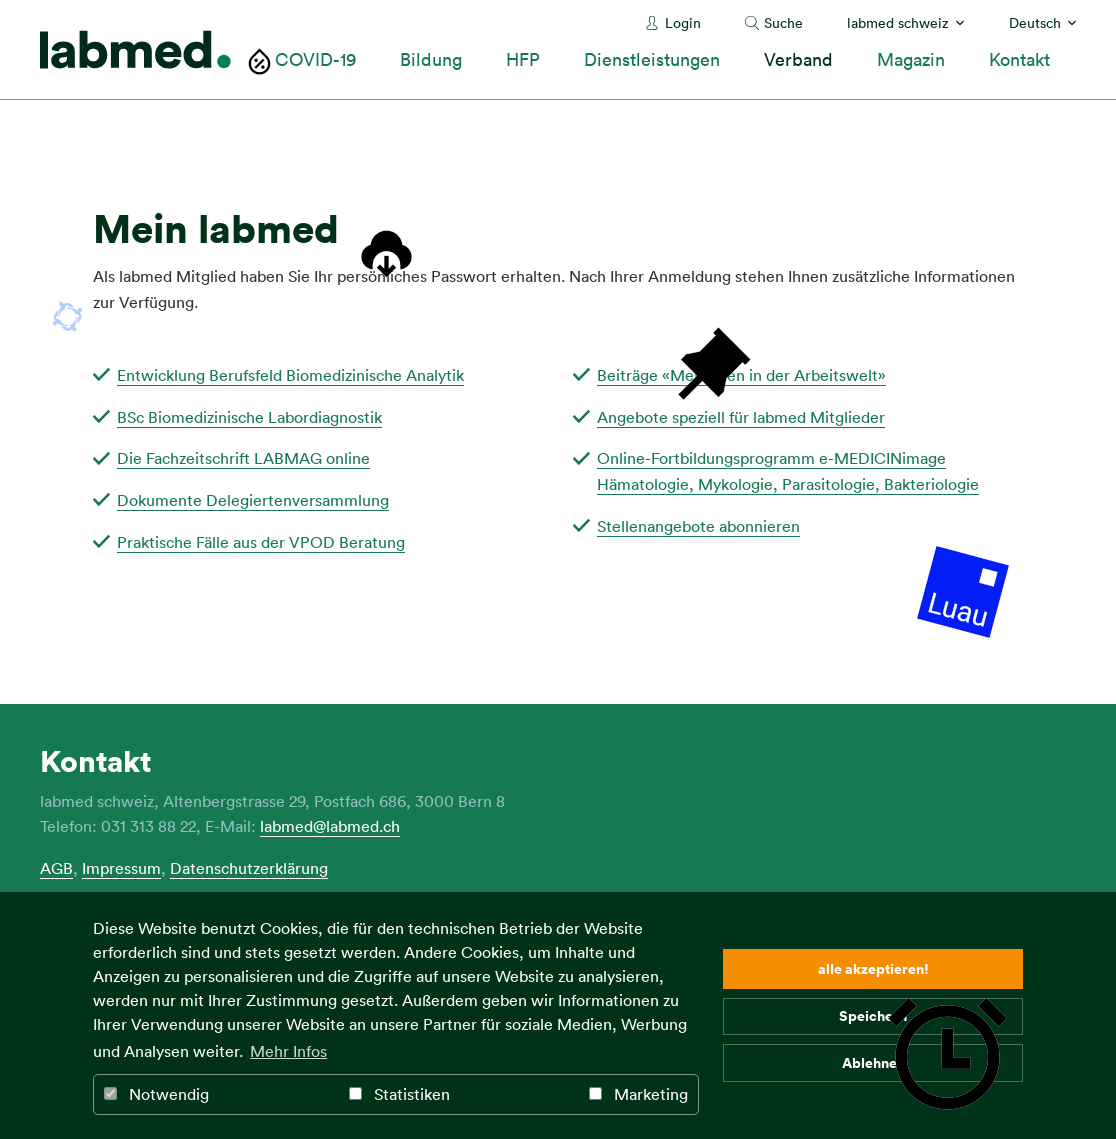  What do you see at coordinates (711, 366) in the screenshot?
I see `pin an item to keep it visible` at bounding box center [711, 366].